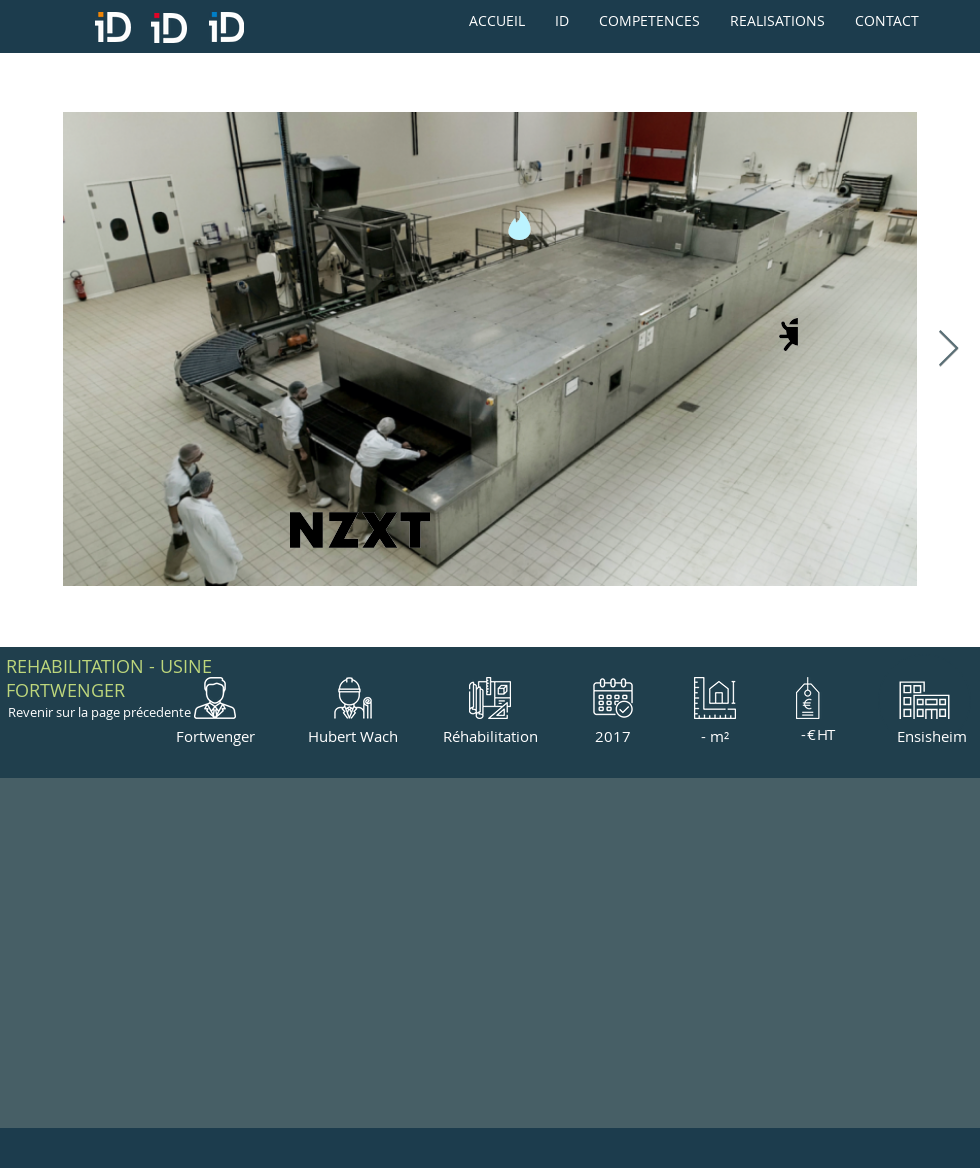  What do you see at coordinates (360, 530) in the screenshot?
I see `NZXT brand logo` at bounding box center [360, 530].